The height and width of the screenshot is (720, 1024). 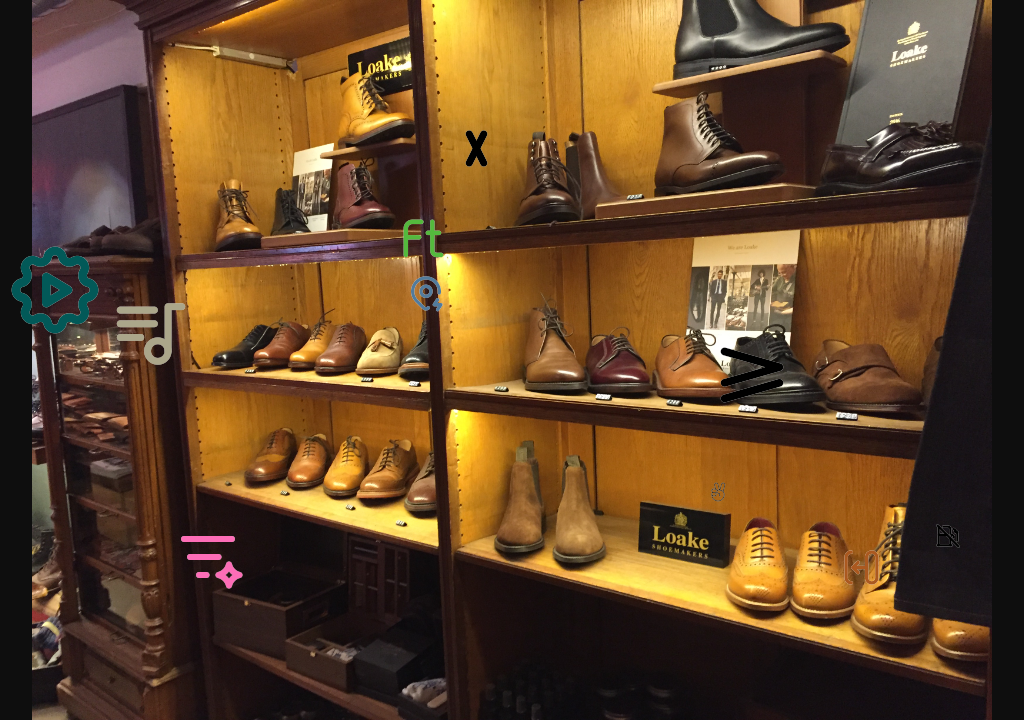 What do you see at coordinates (752, 375) in the screenshot?
I see `greater than or equal to mathematical operator` at bounding box center [752, 375].